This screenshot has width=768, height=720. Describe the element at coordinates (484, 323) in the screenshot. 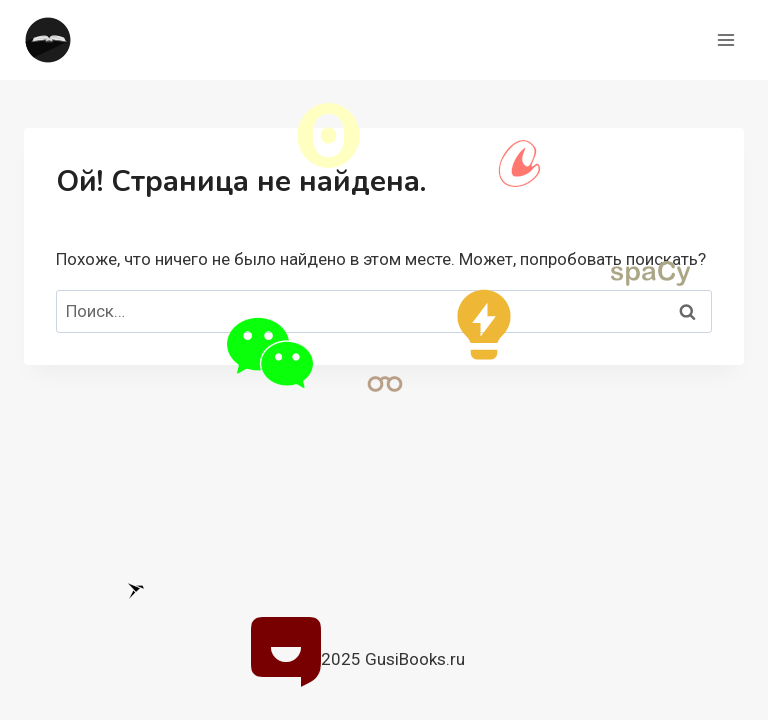

I see `access quick ideas or tips` at that location.